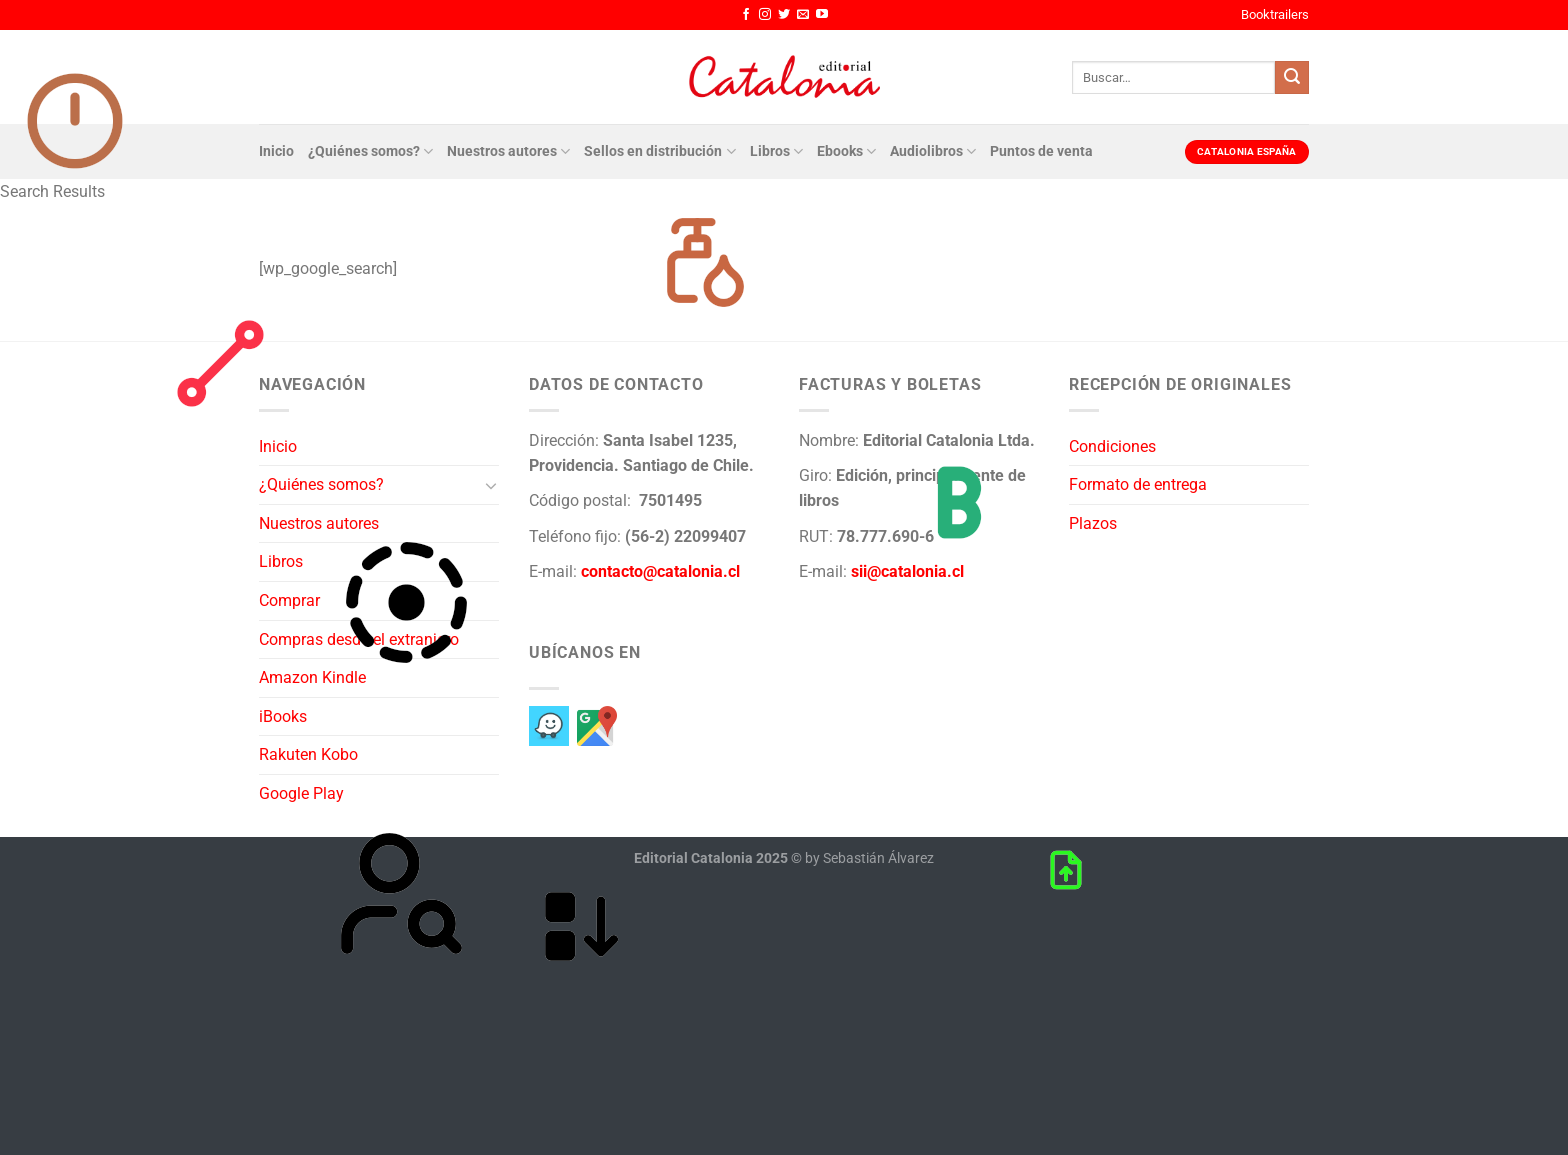  I want to click on search for a user or contact, so click(401, 893).